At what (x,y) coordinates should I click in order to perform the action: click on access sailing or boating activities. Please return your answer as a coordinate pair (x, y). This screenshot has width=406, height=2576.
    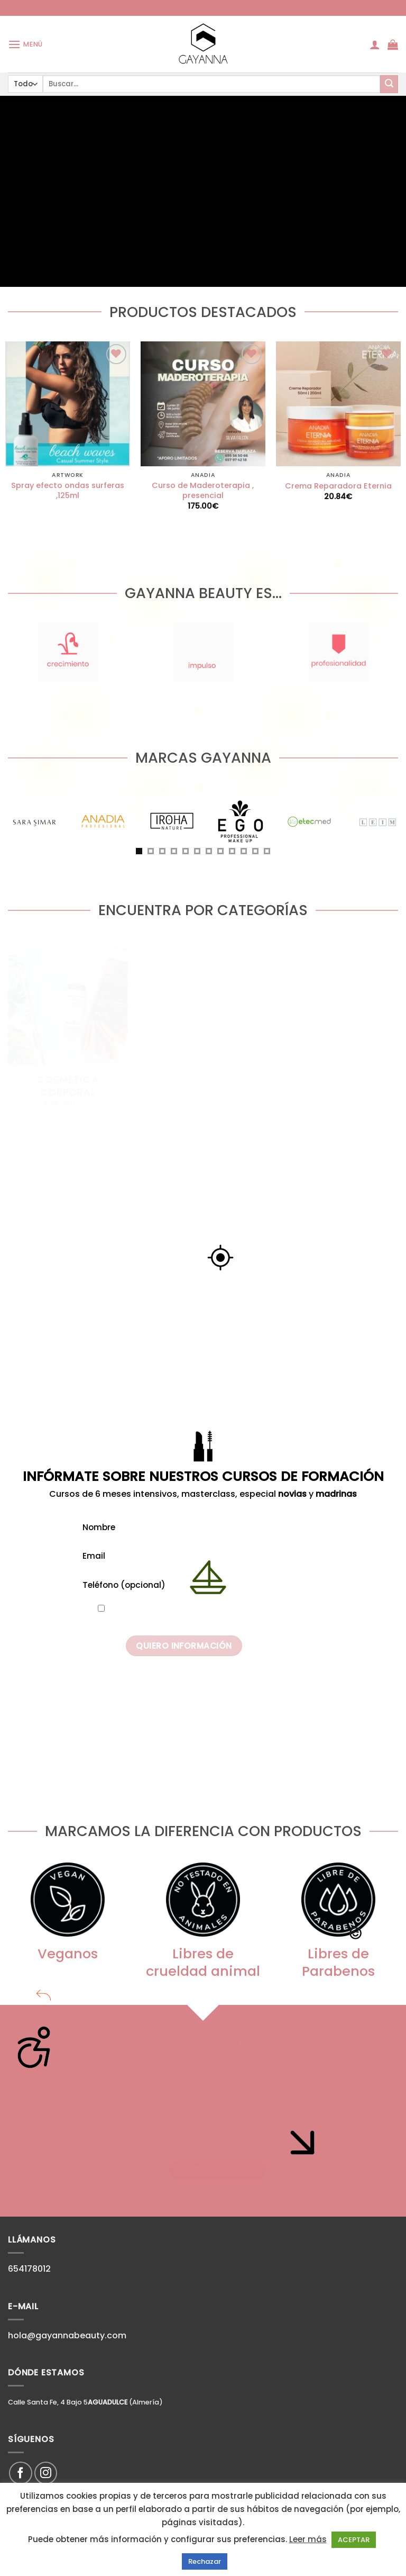
    Looking at the image, I should click on (208, 1579).